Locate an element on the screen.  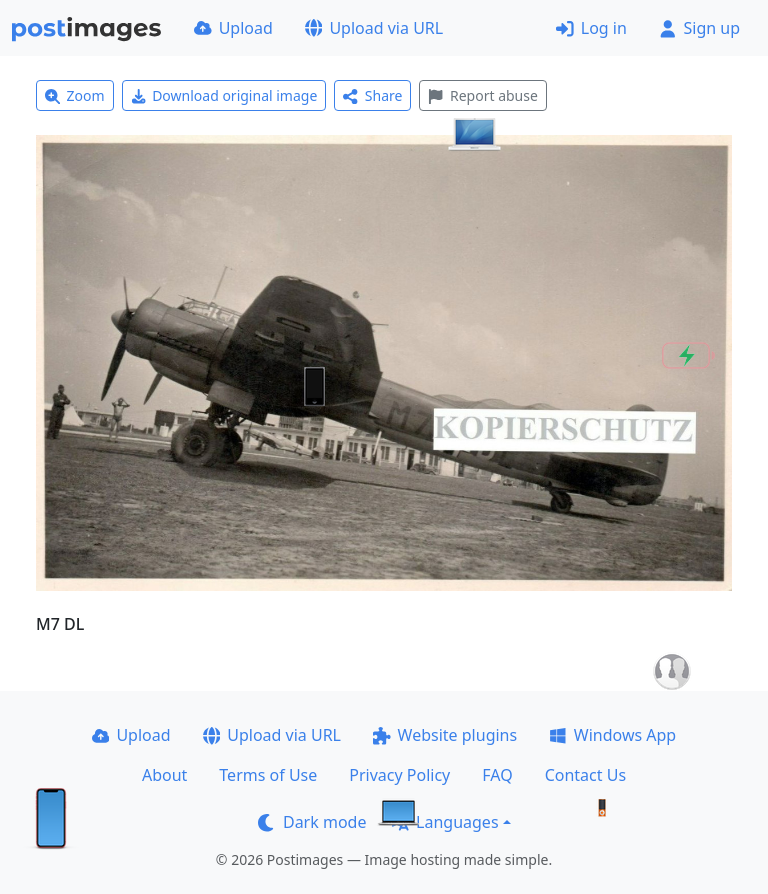
represents this device in system settings or finder is located at coordinates (398, 809).